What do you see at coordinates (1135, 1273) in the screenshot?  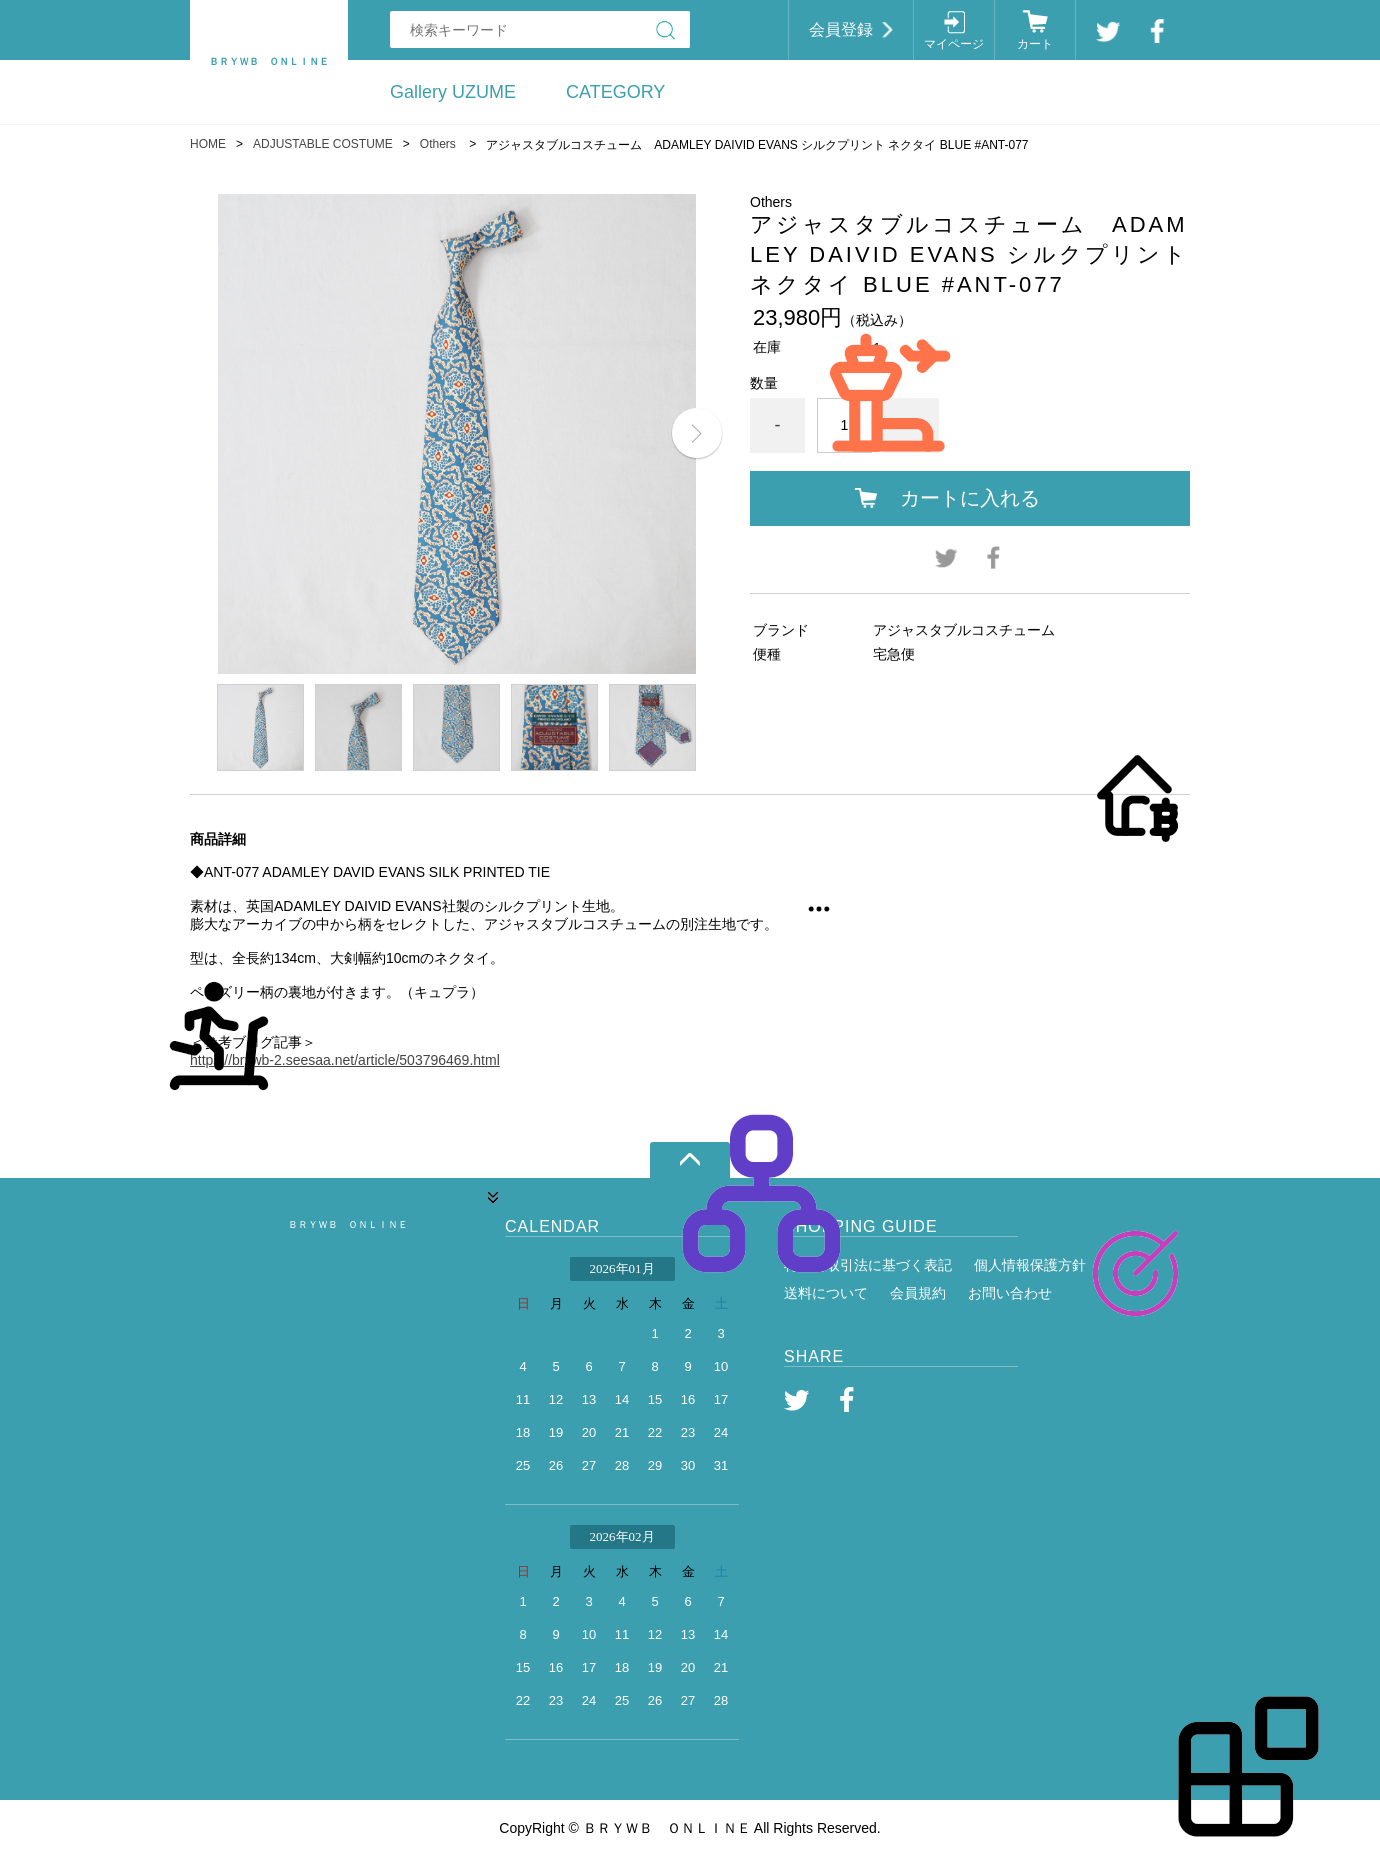 I see `set a goal or target` at bounding box center [1135, 1273].